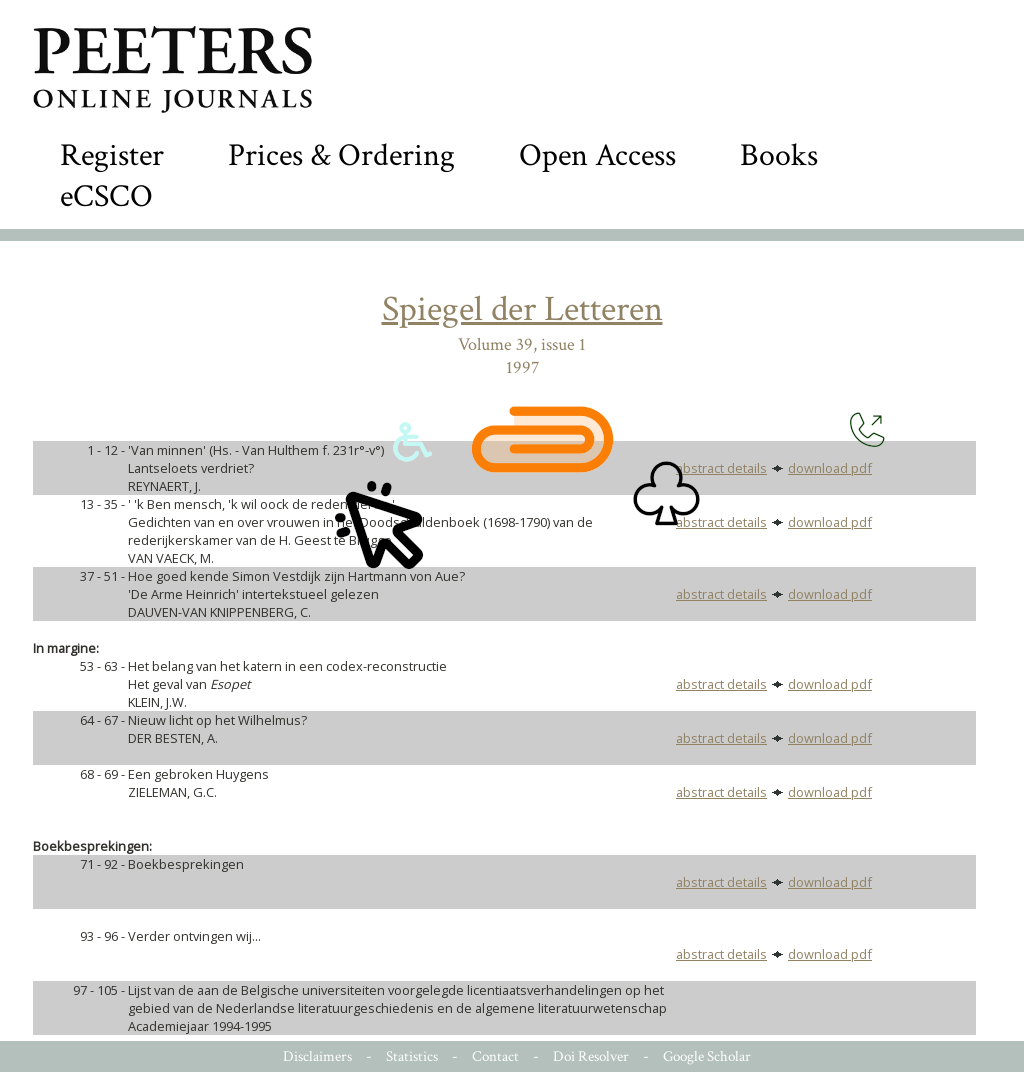  What do you see at coordinates (384, 530) in the screenshot?
I see `click or tap to interact` at bounding box center [384, 530].